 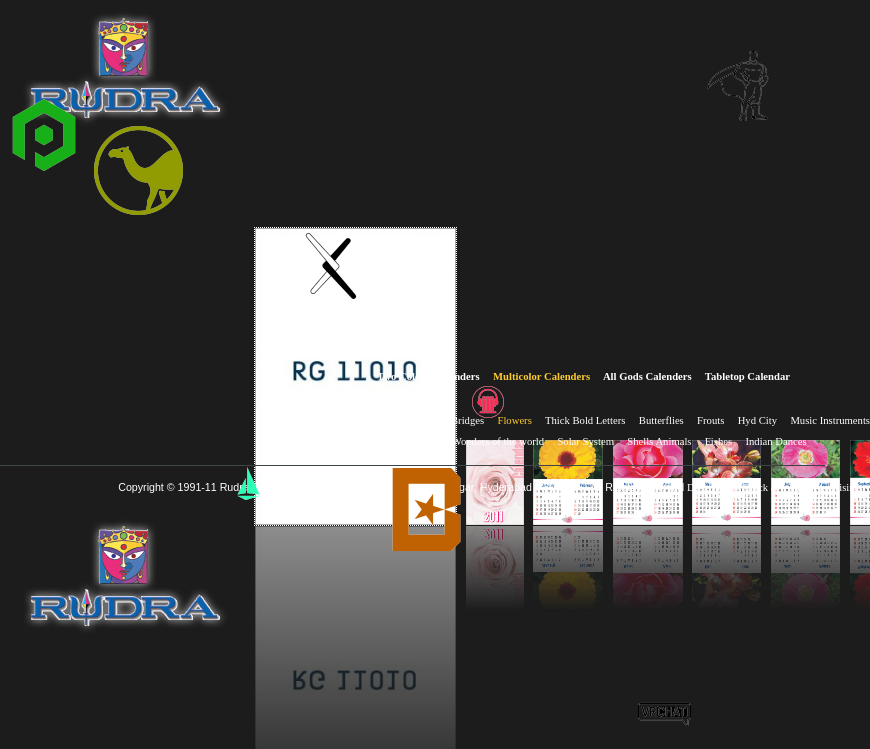 I want to click on visit arxiv preprint repository, so click(x=331, y=266).